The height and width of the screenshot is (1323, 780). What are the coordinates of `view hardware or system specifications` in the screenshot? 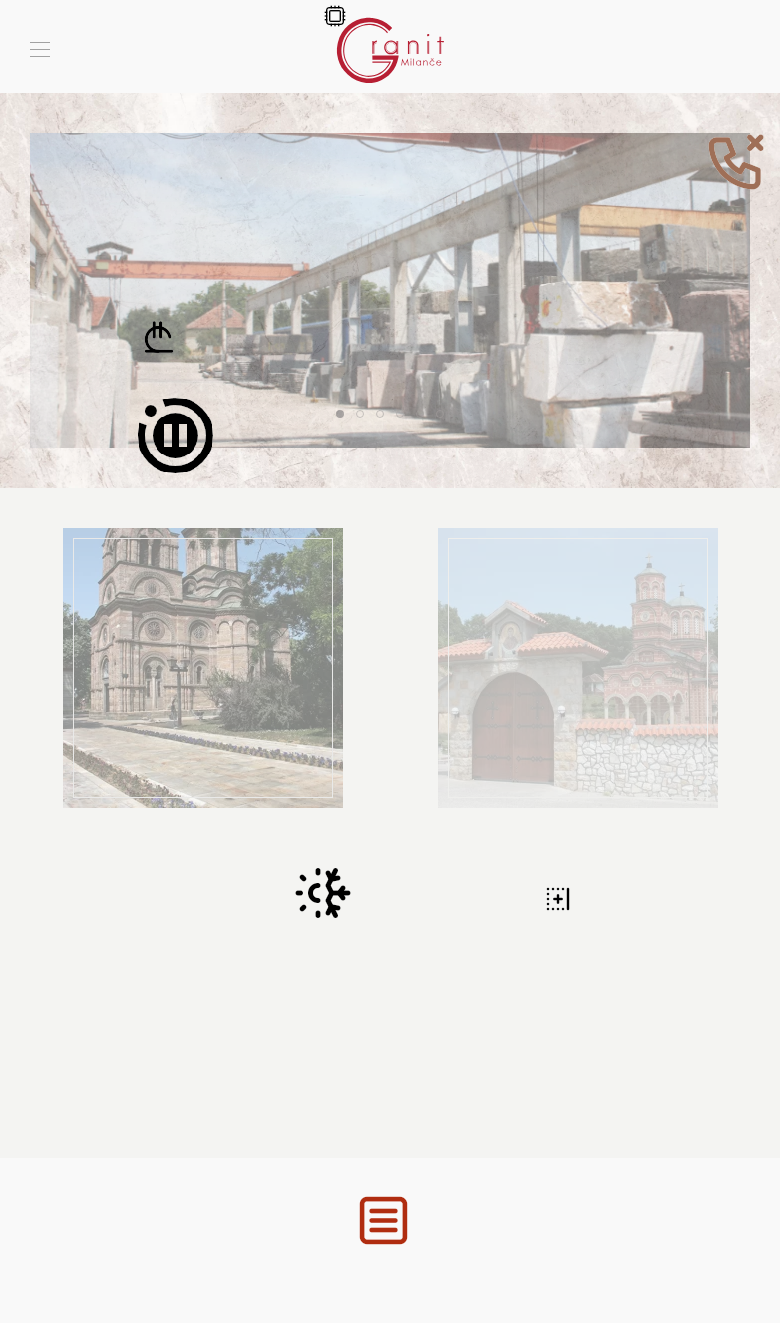 It's located at (335, 16).